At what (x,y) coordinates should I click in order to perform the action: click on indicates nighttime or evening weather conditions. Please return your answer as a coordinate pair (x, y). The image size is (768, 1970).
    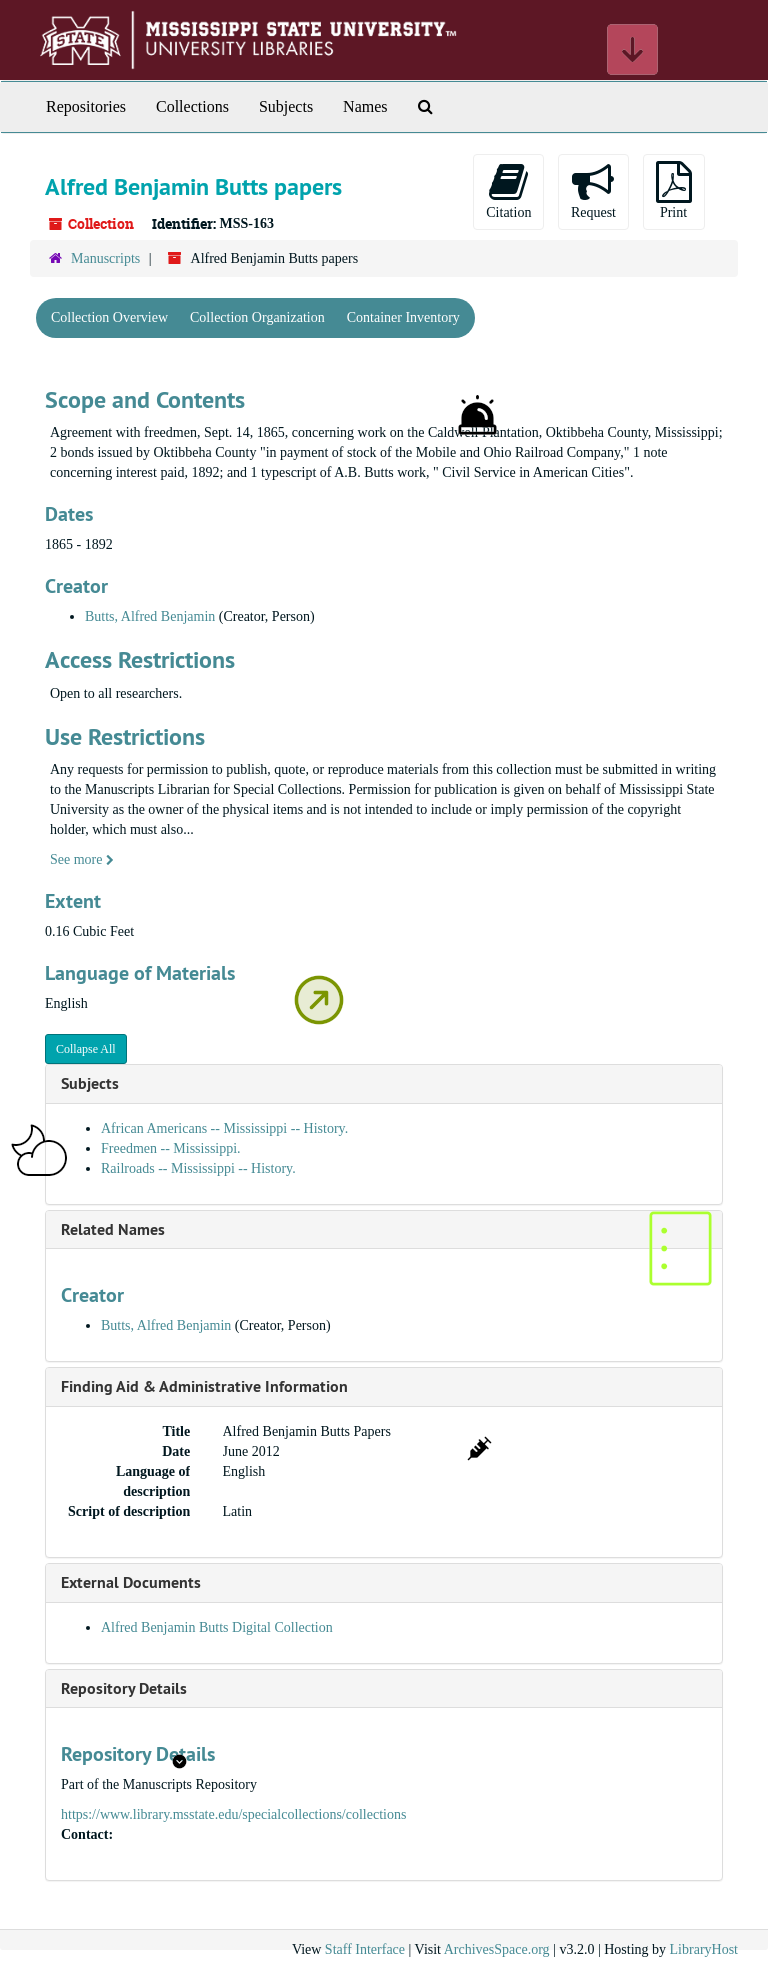
    Looking at the image, I should click on (38, 1153).